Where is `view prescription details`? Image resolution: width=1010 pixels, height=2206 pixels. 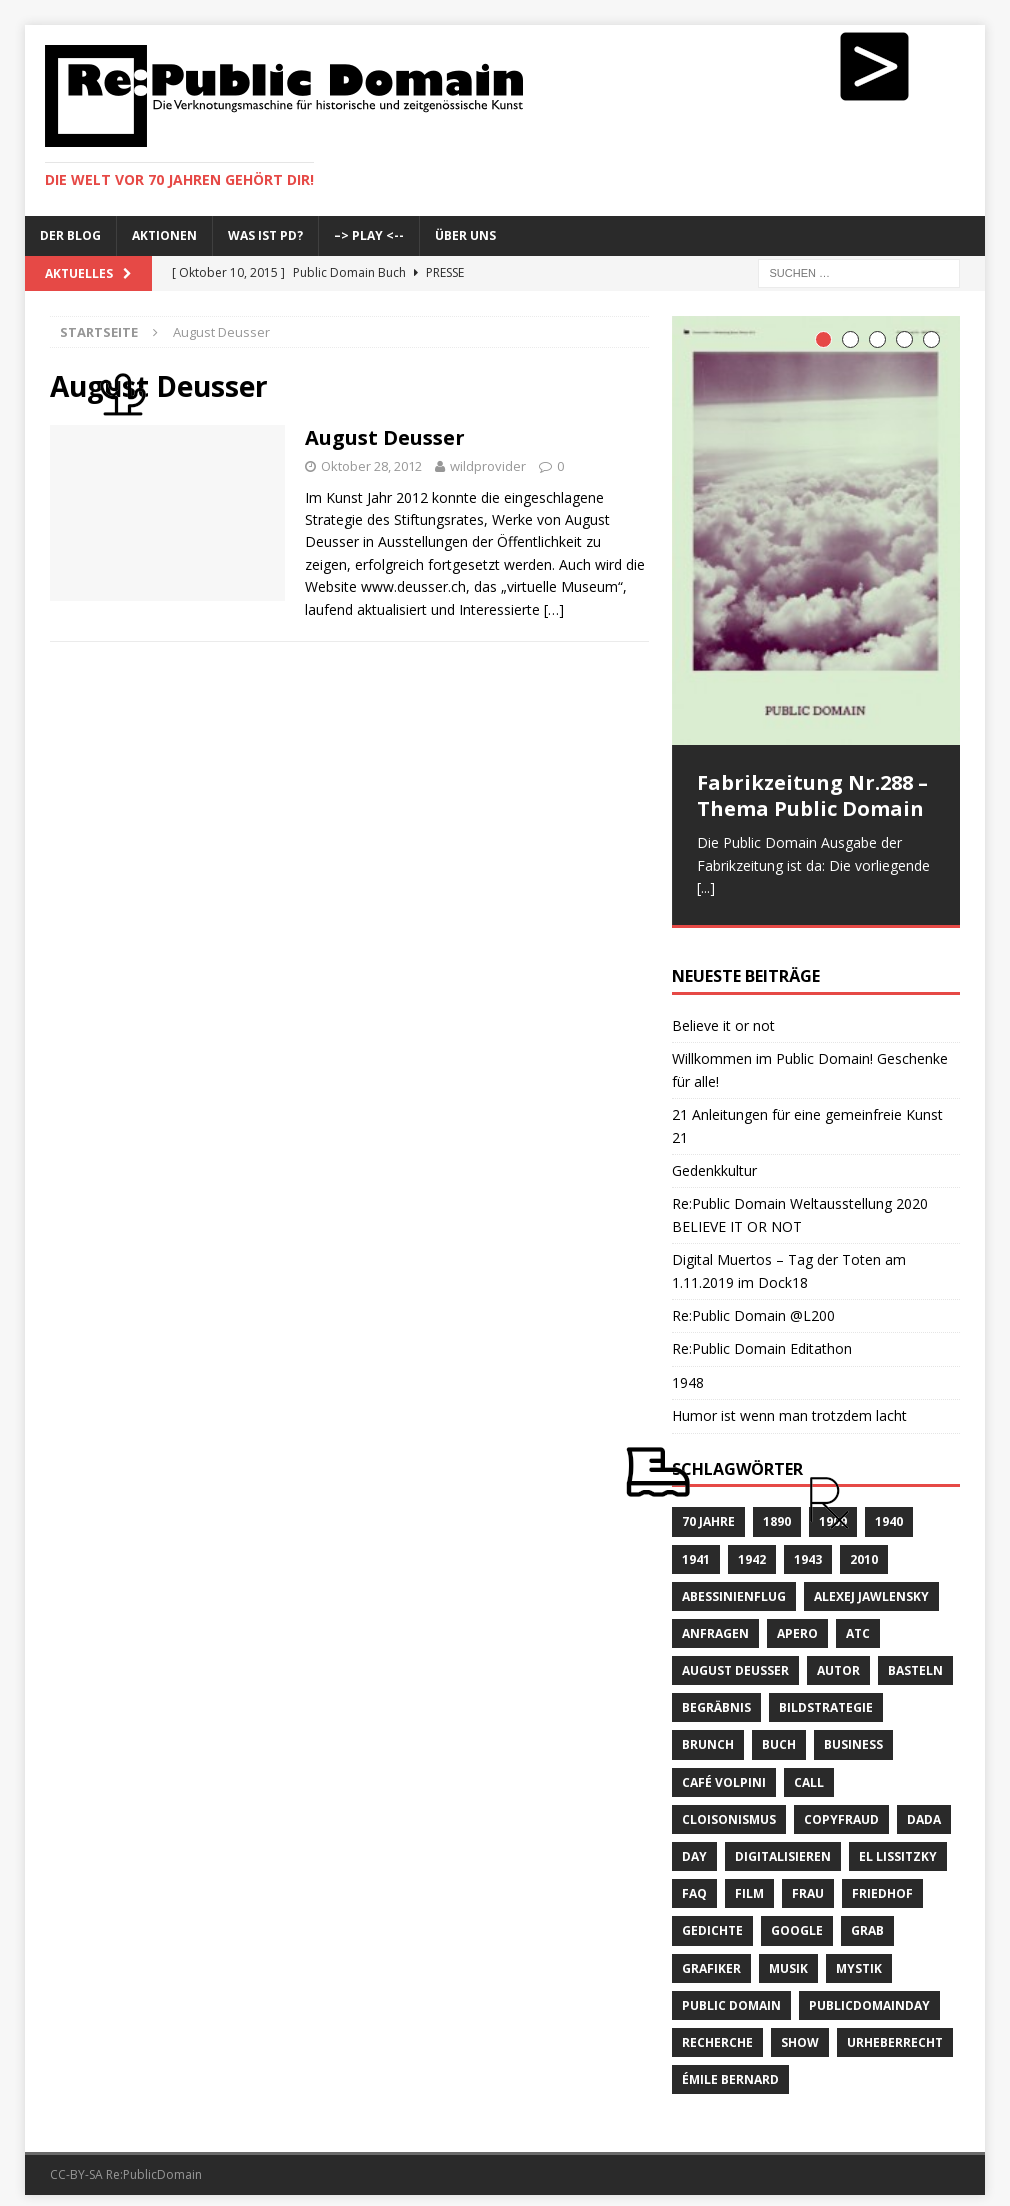 view prescription details is located at coordinates (827, 1503).